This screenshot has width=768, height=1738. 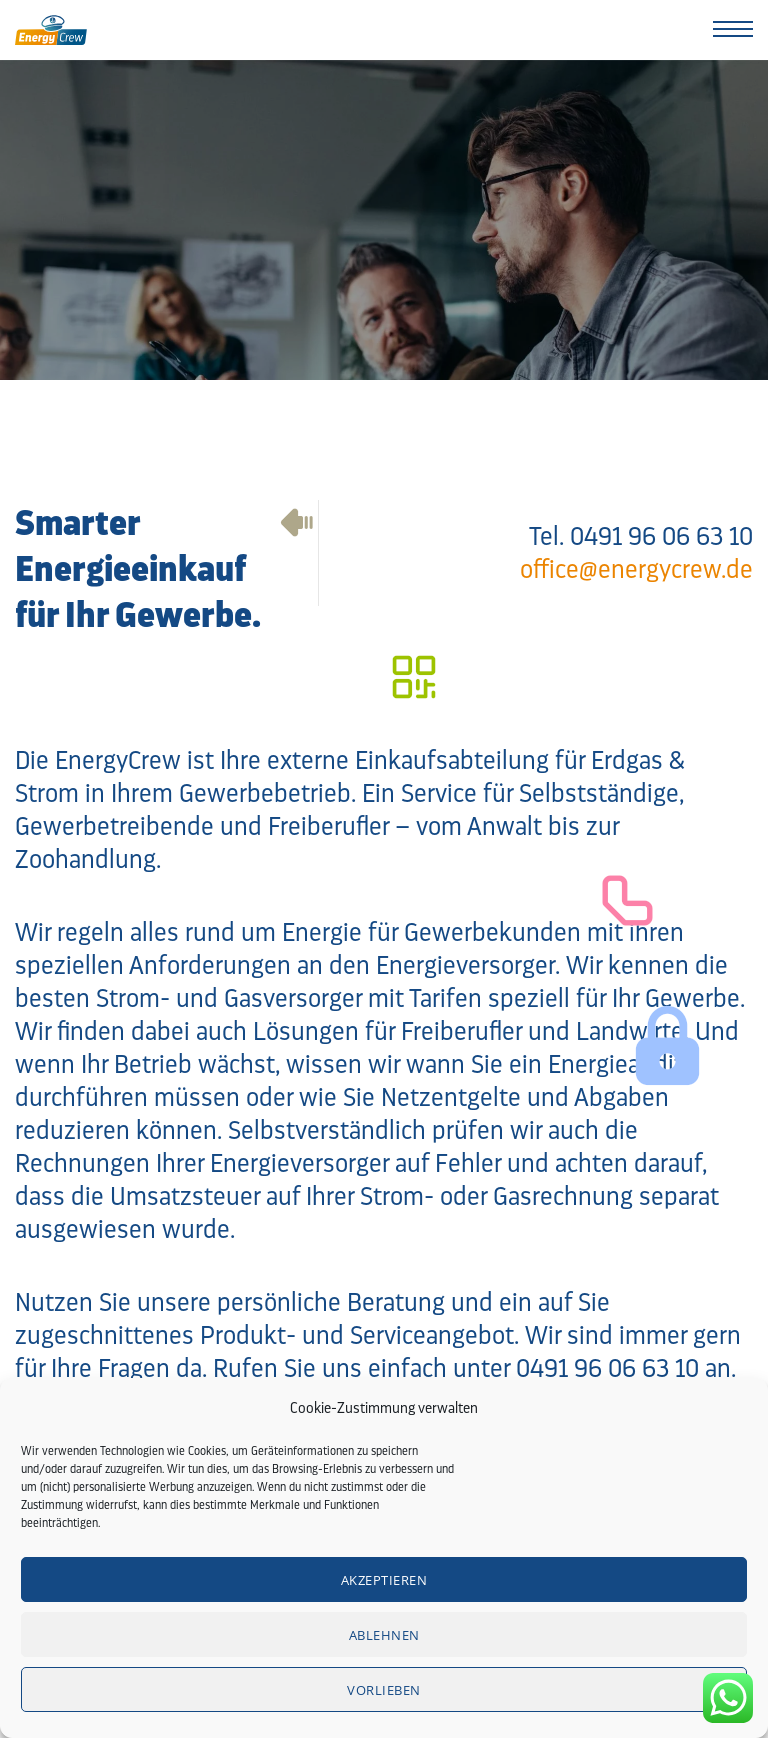 What do you see at coordinates (667, 1045) in the screenshot?
I see `indicates a locked or secured item` at bounding box center [667, 1045].